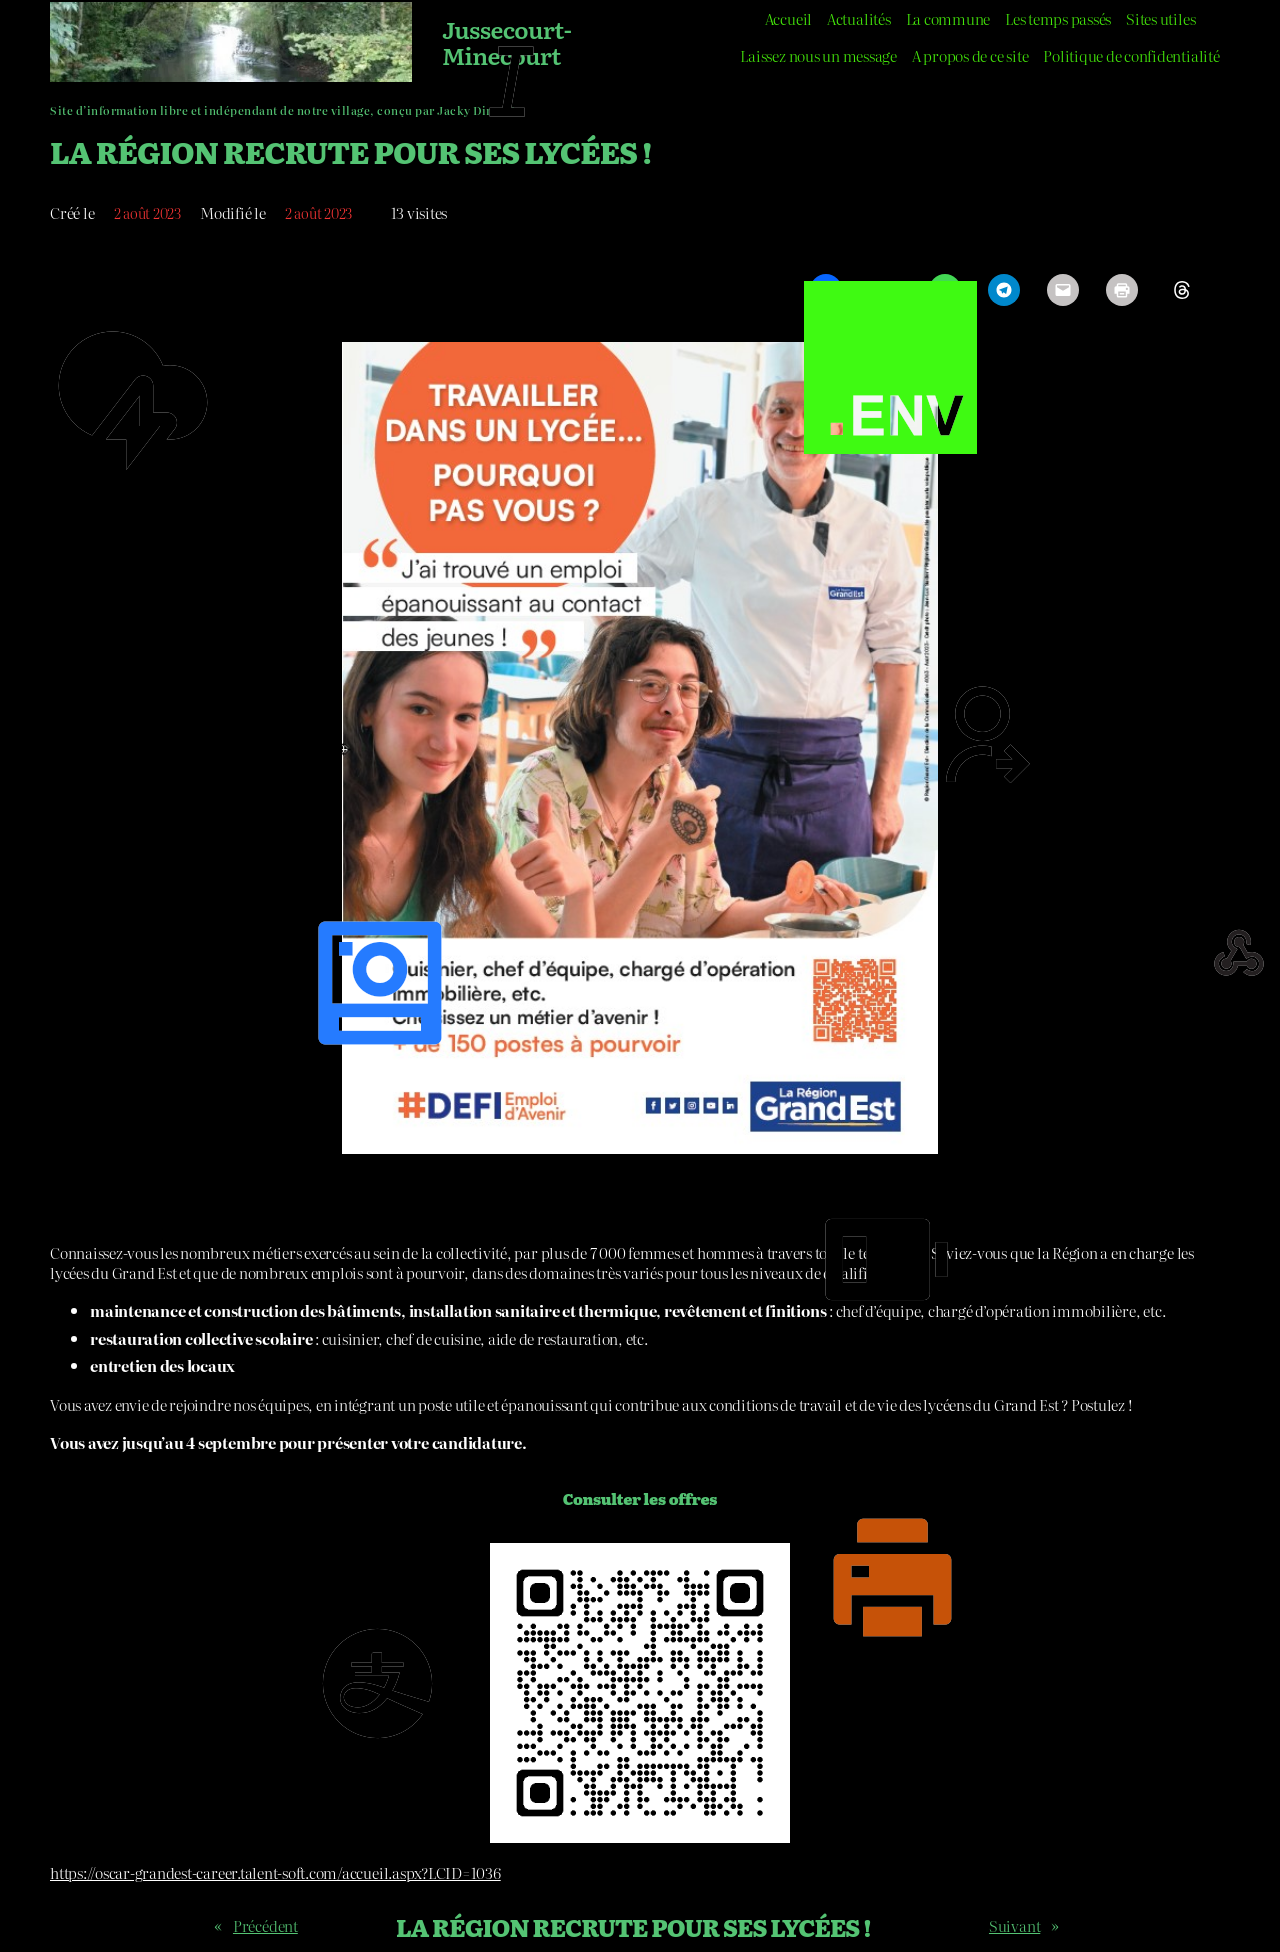 The image size is (1280, 1952). What do you see at coordinates (890, 367) in the screenshot?
I see `dotenv environment configuration tool logo` at bounding box center [890, 367].